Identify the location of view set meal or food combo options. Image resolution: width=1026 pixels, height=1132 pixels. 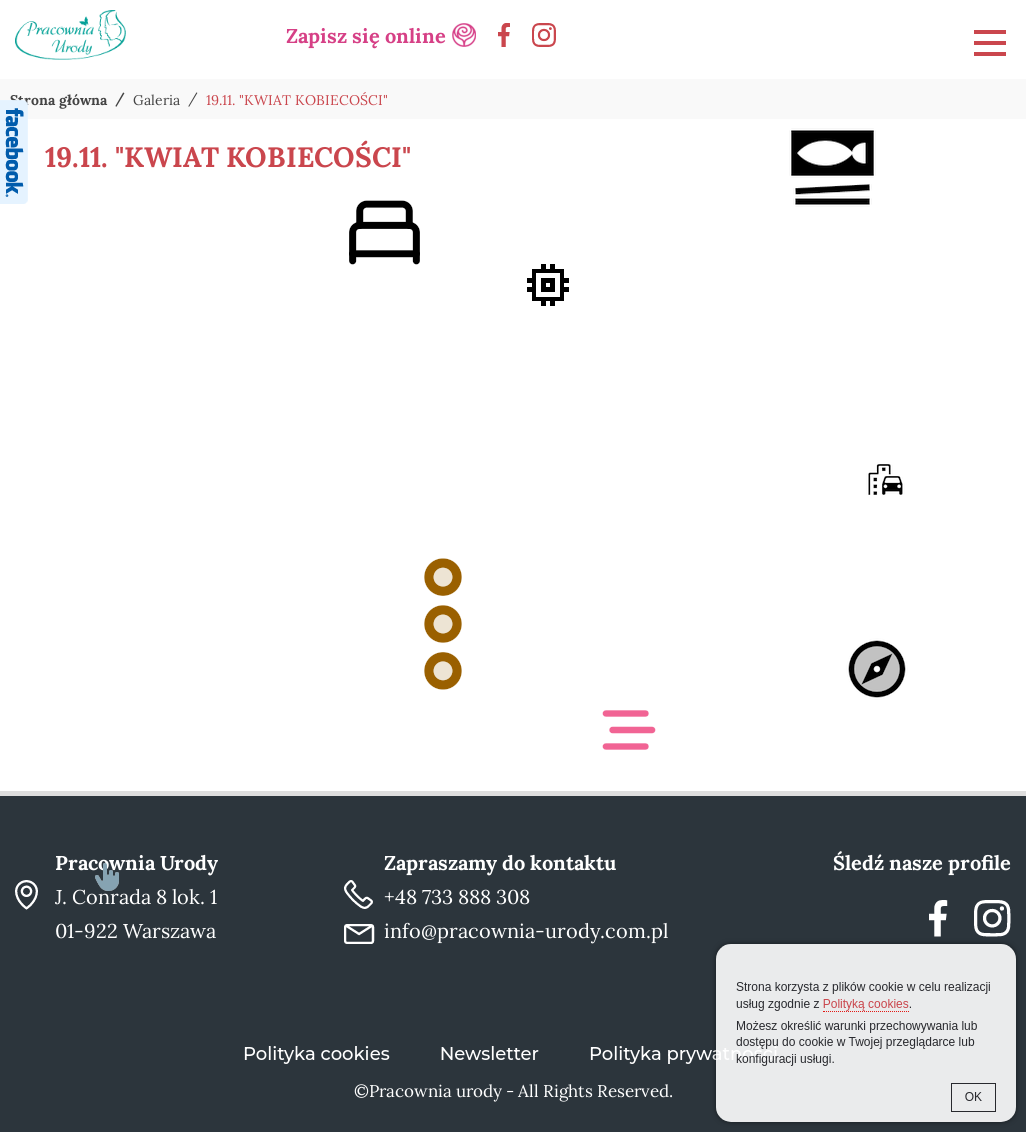
(832, 167).